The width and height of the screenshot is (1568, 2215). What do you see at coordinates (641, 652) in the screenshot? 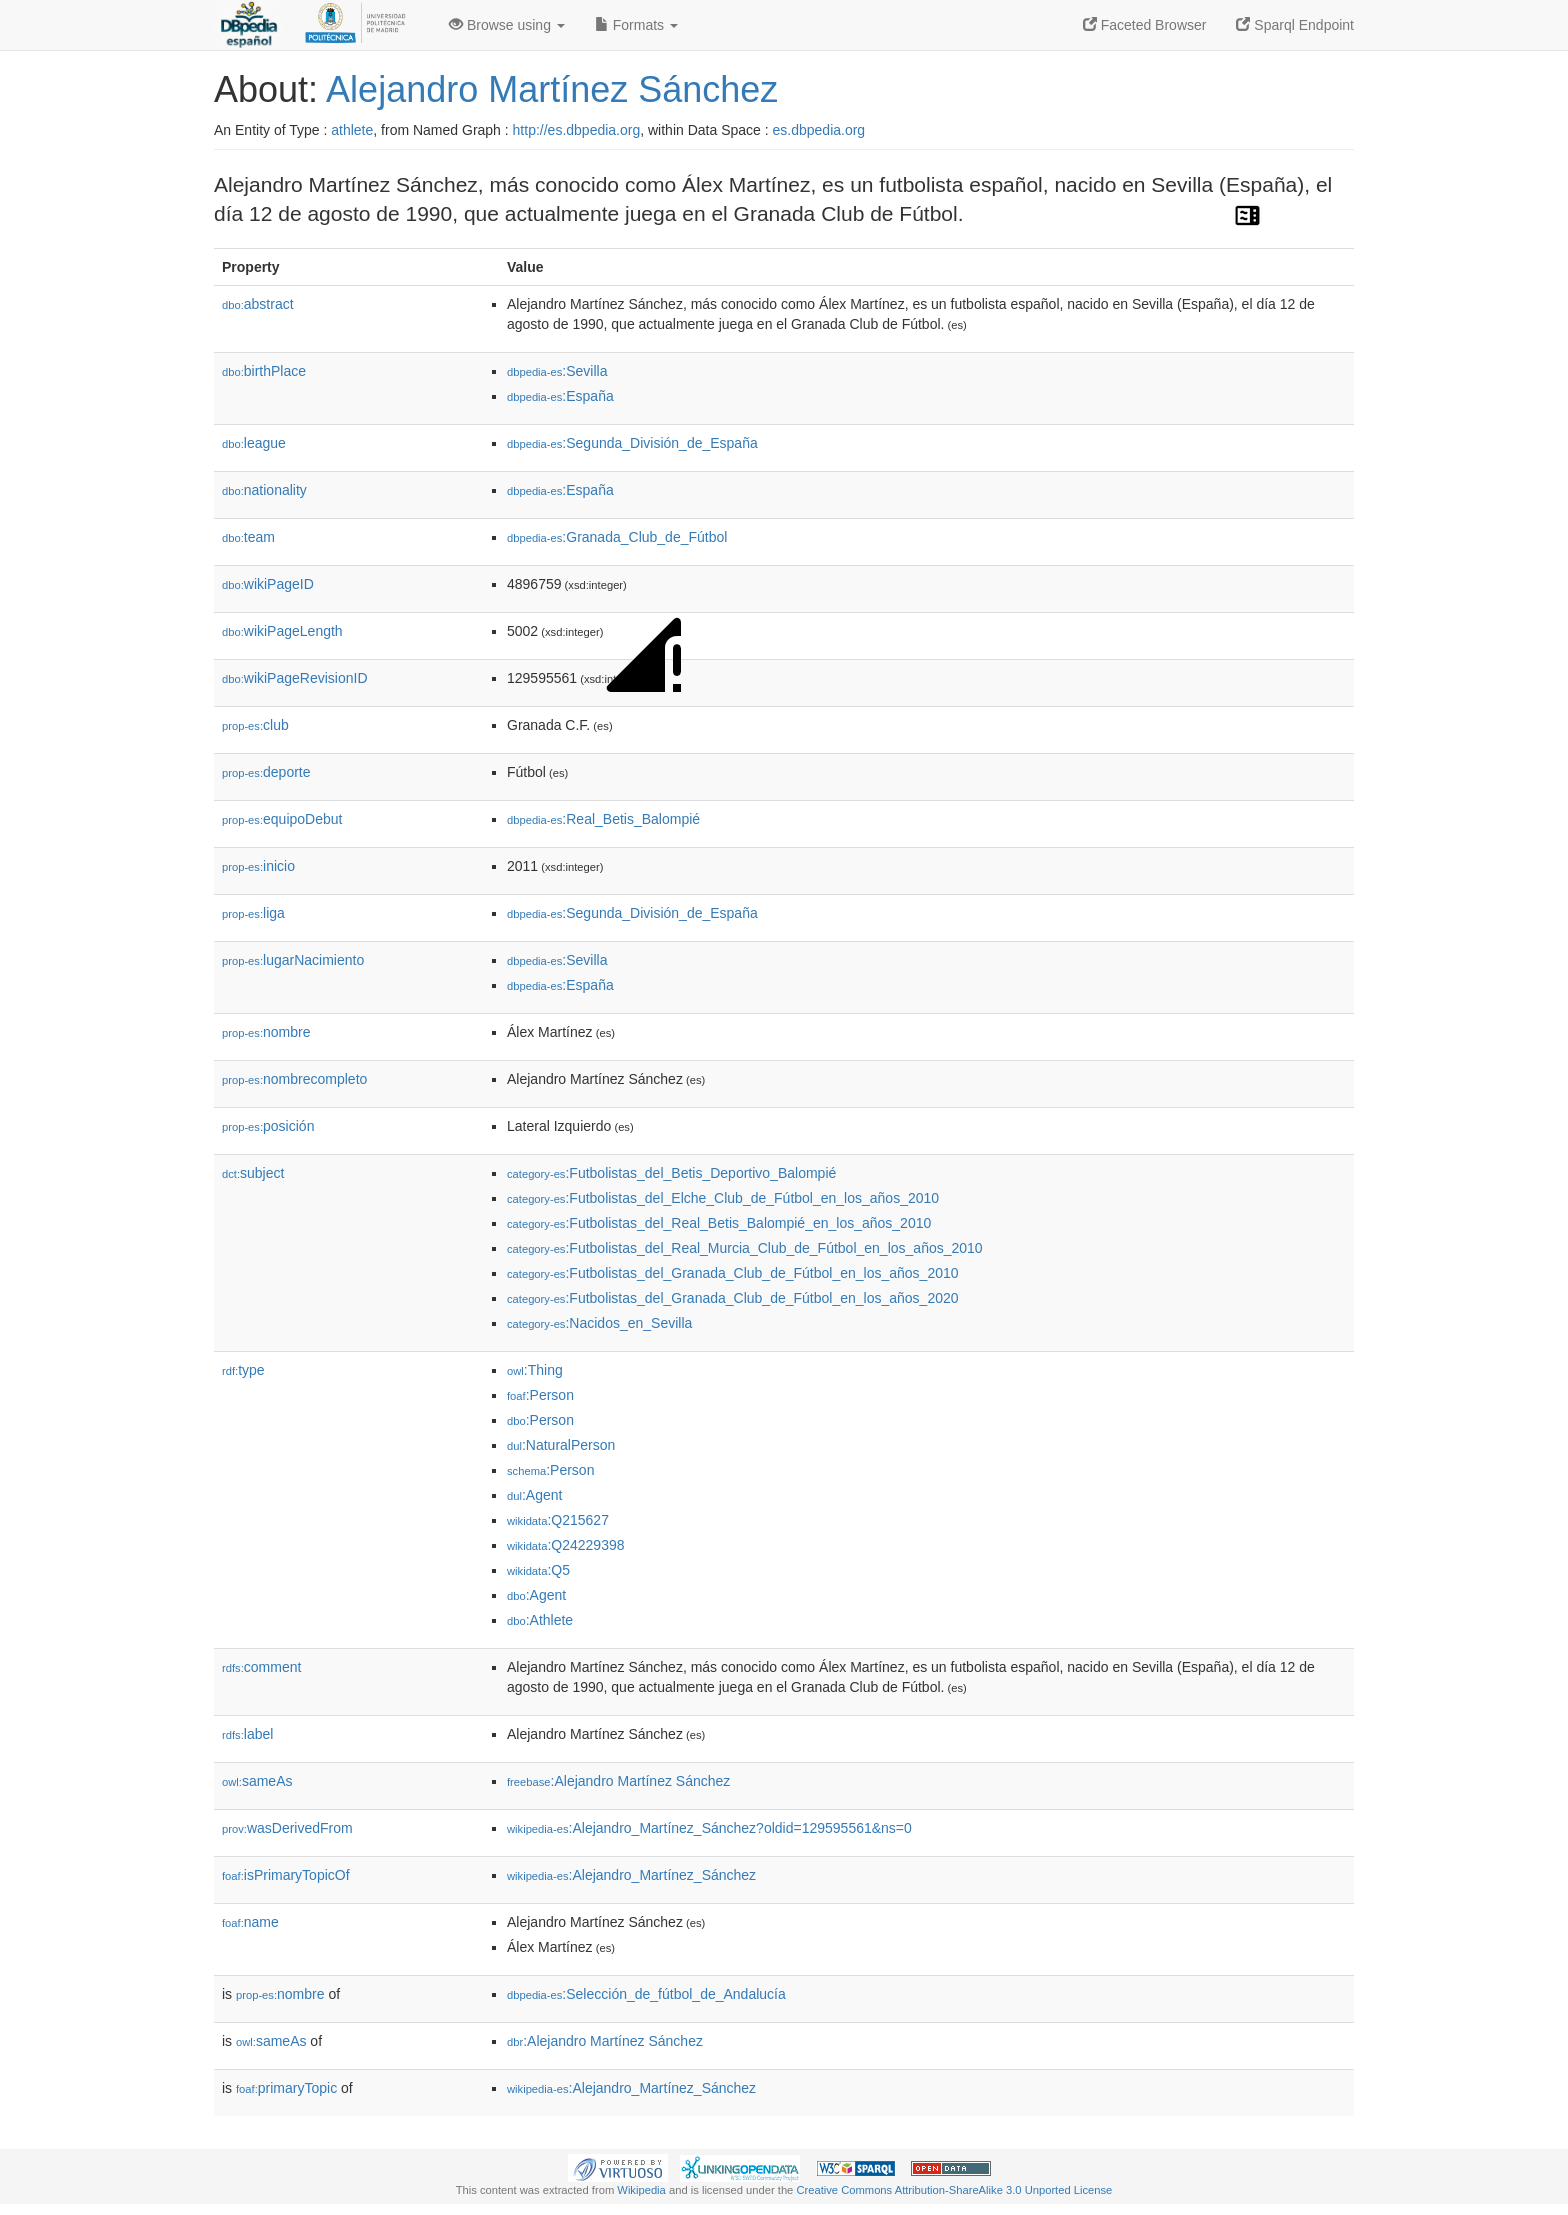
I see `indicates full cellular signal but no internet connection` at bounding box center [641, 652].